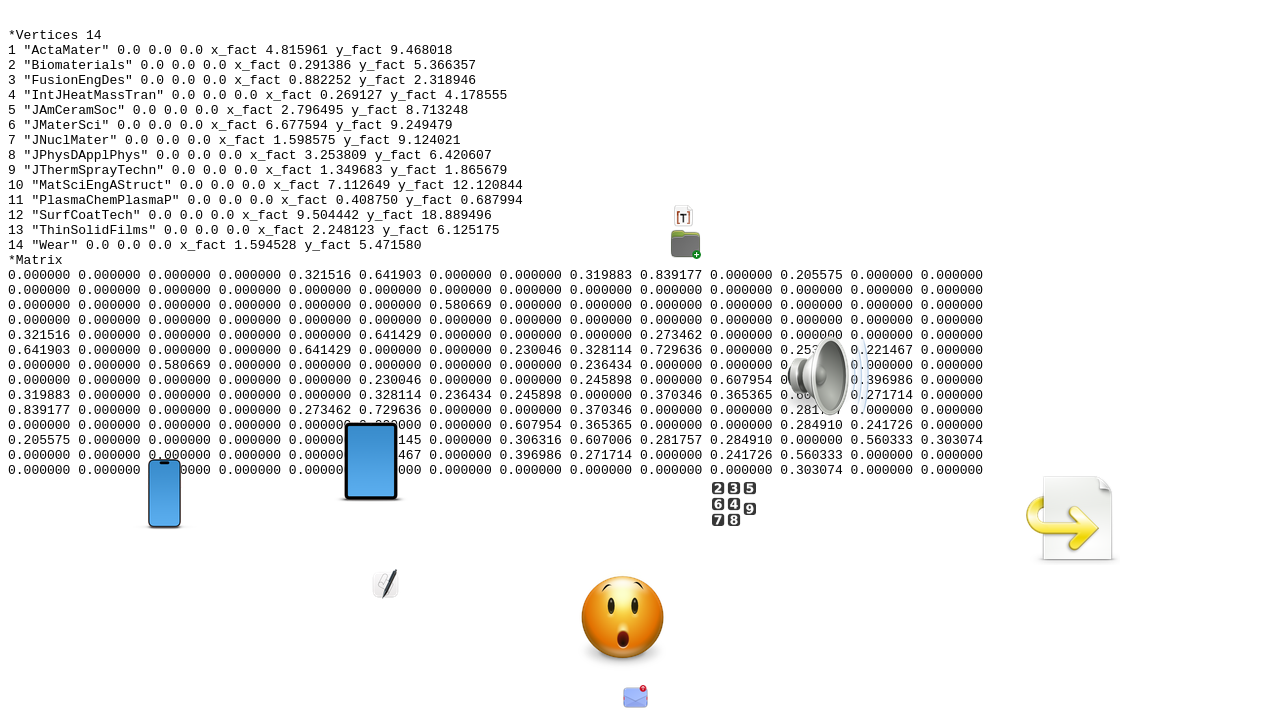 The image size is (1280, 720). What do you see at coordinates (164, 494) in the screenshot?
I see `iPhone 15 device icon` at bounding box center [164, 494].